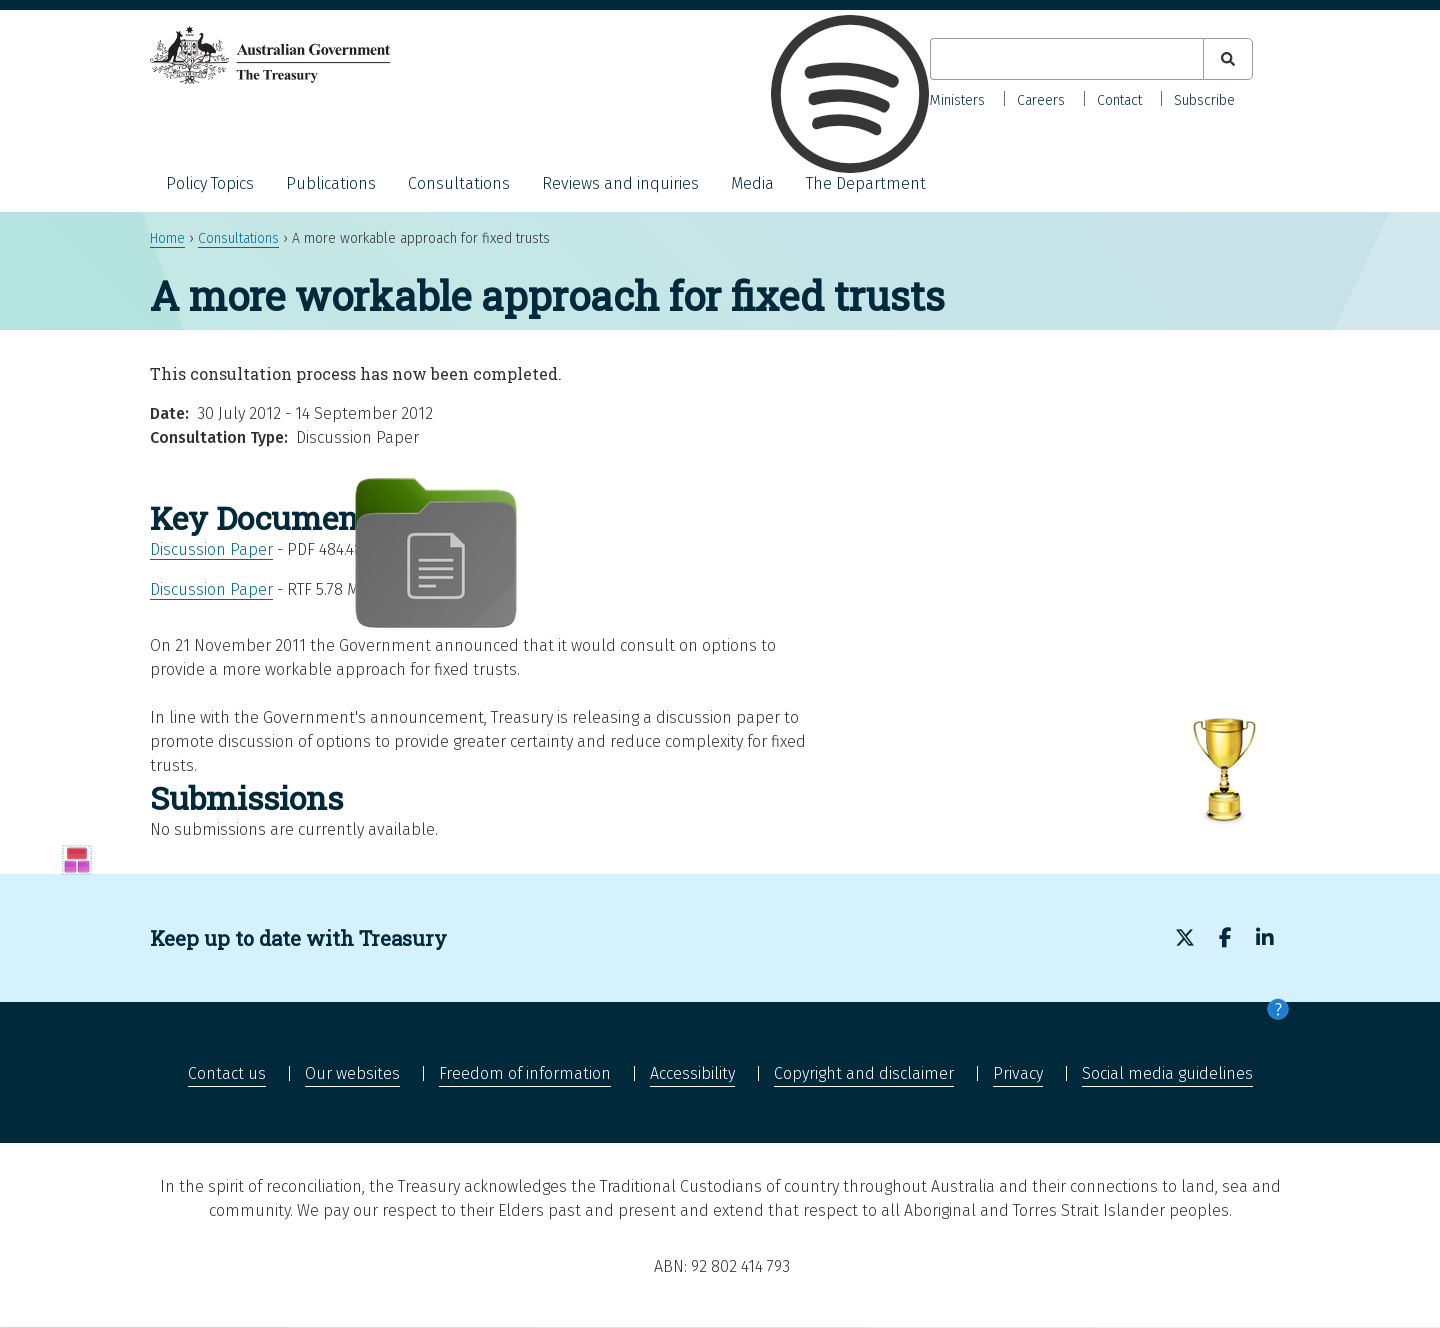 The image size is (1440, 1328). What do you see at coordinates (850, 94) in the screenshot?
I see `open spotify` at bounding box center [850, 94].